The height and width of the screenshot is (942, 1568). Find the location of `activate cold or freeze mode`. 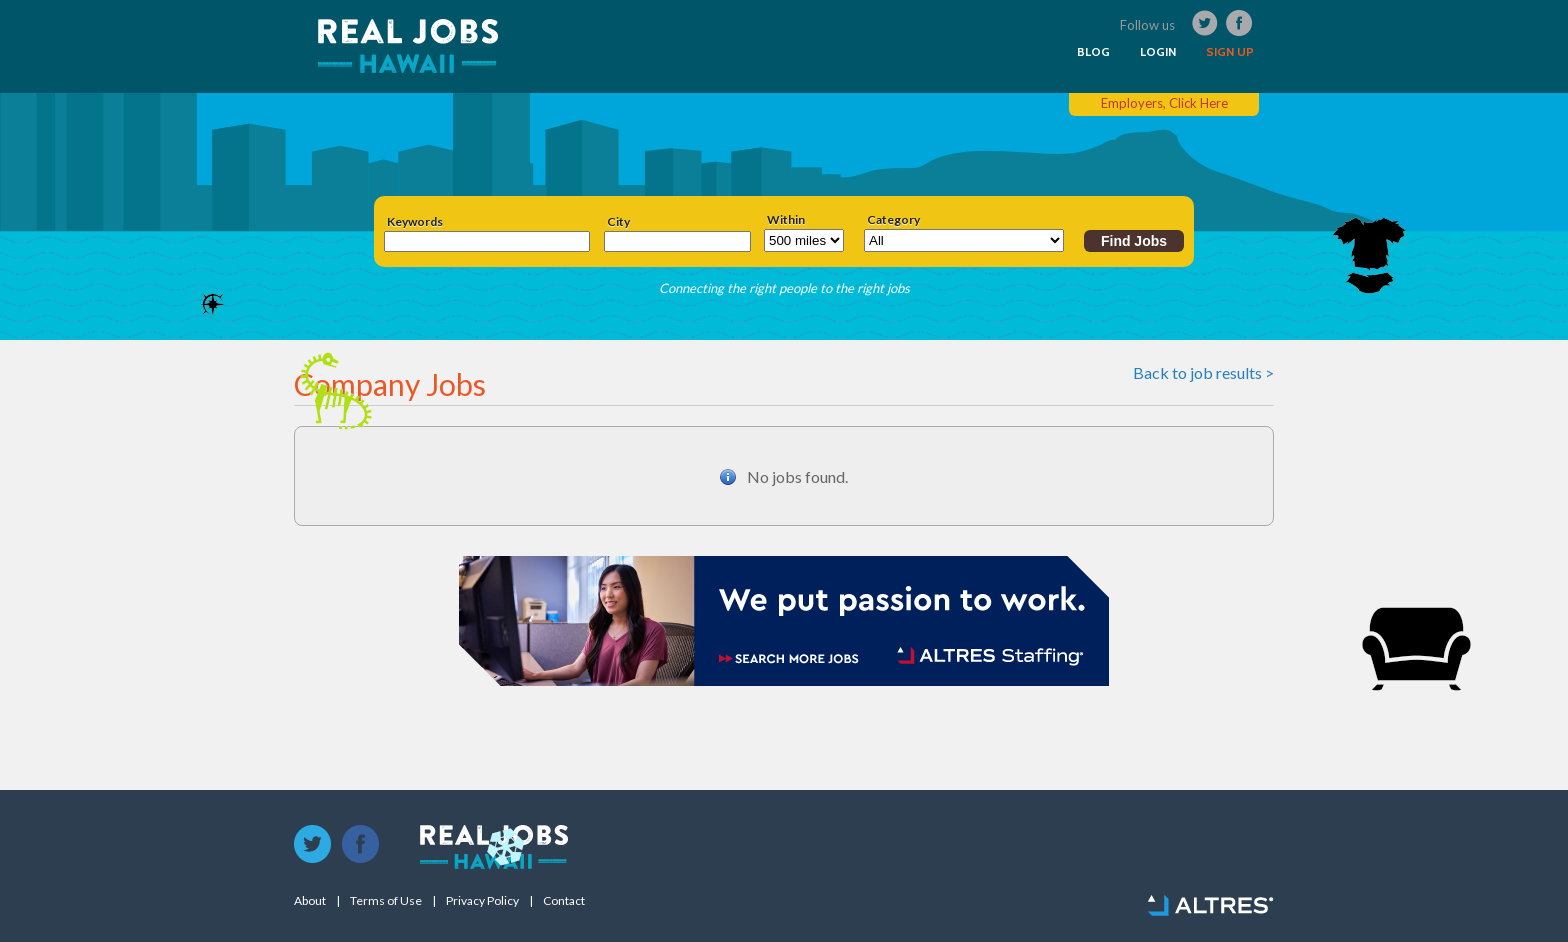

activate cold or freeze mode is located at coordinates (506, 847).